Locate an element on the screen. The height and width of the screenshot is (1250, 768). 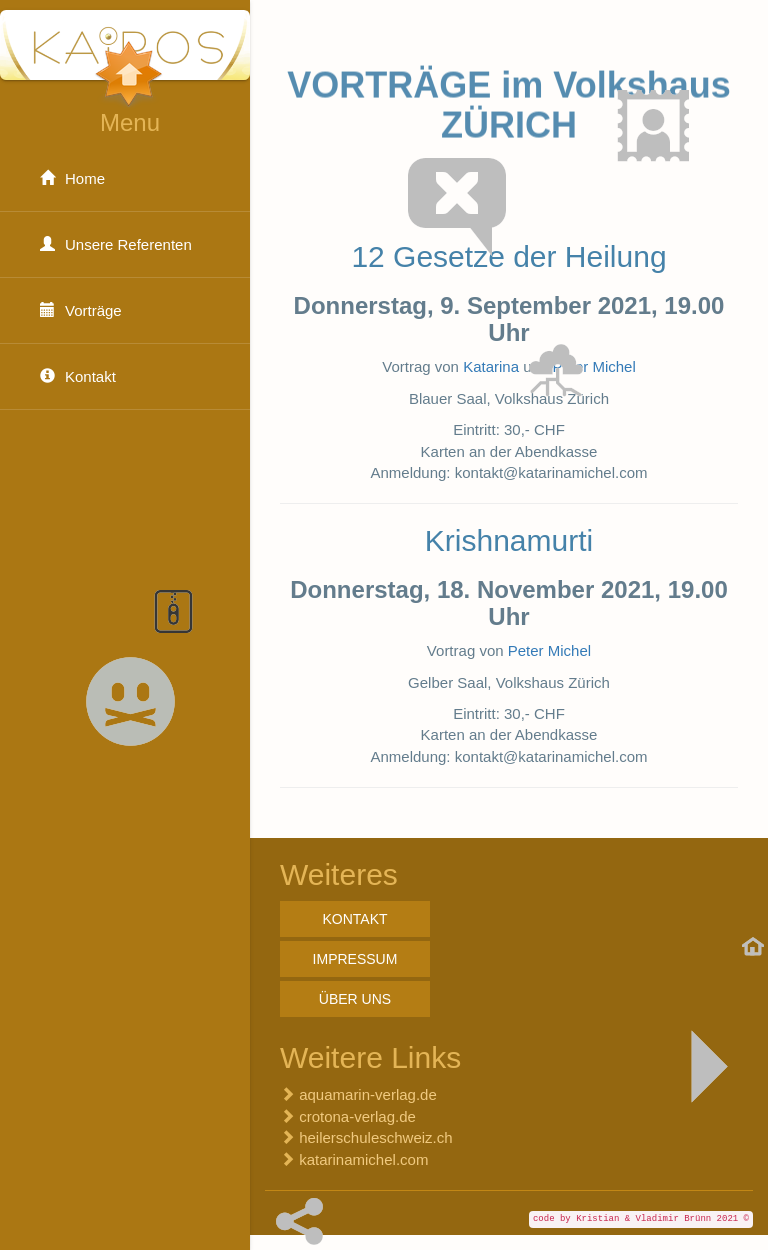
share this item with others is located at coordinates (299, 1221).